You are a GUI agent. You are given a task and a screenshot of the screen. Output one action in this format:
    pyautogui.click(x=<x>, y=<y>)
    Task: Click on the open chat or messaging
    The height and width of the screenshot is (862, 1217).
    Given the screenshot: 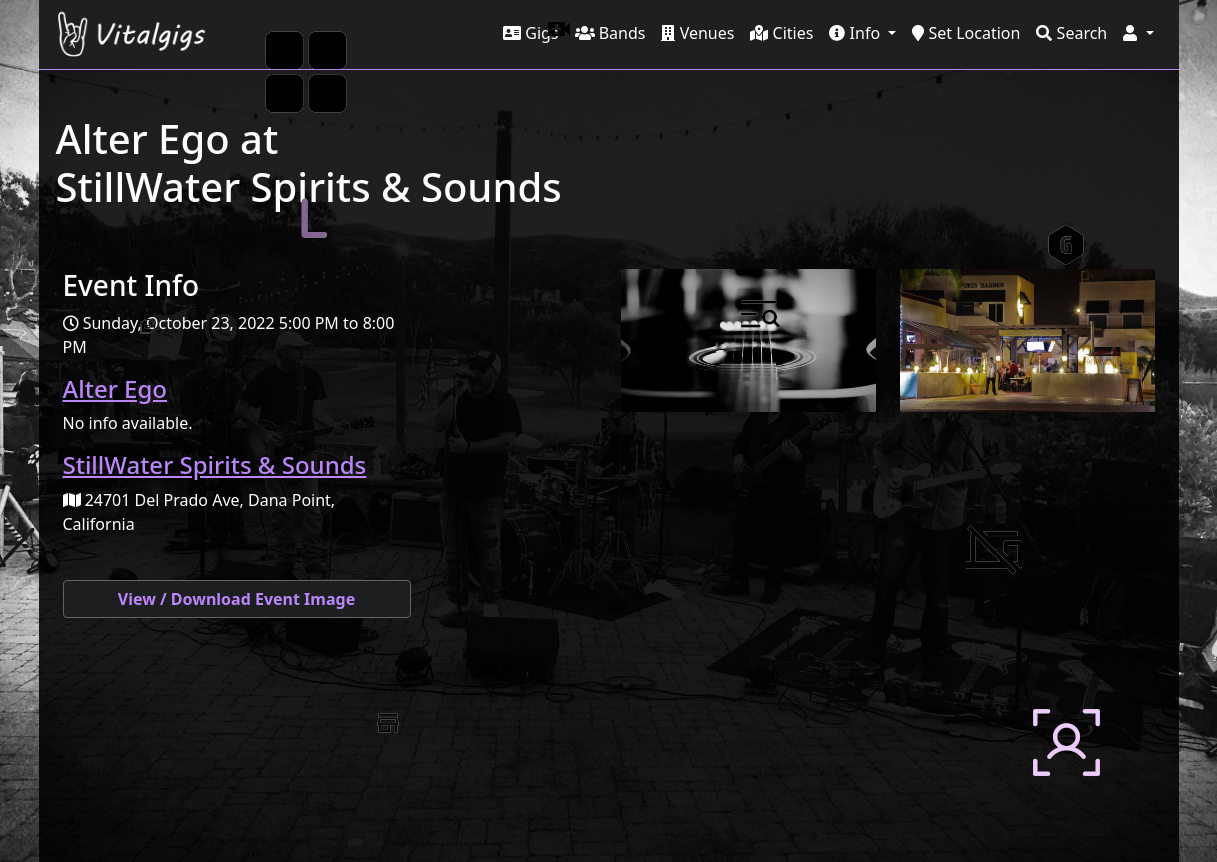 What is the action you would take?
    pyautogui.click(x=147, y=326)
    